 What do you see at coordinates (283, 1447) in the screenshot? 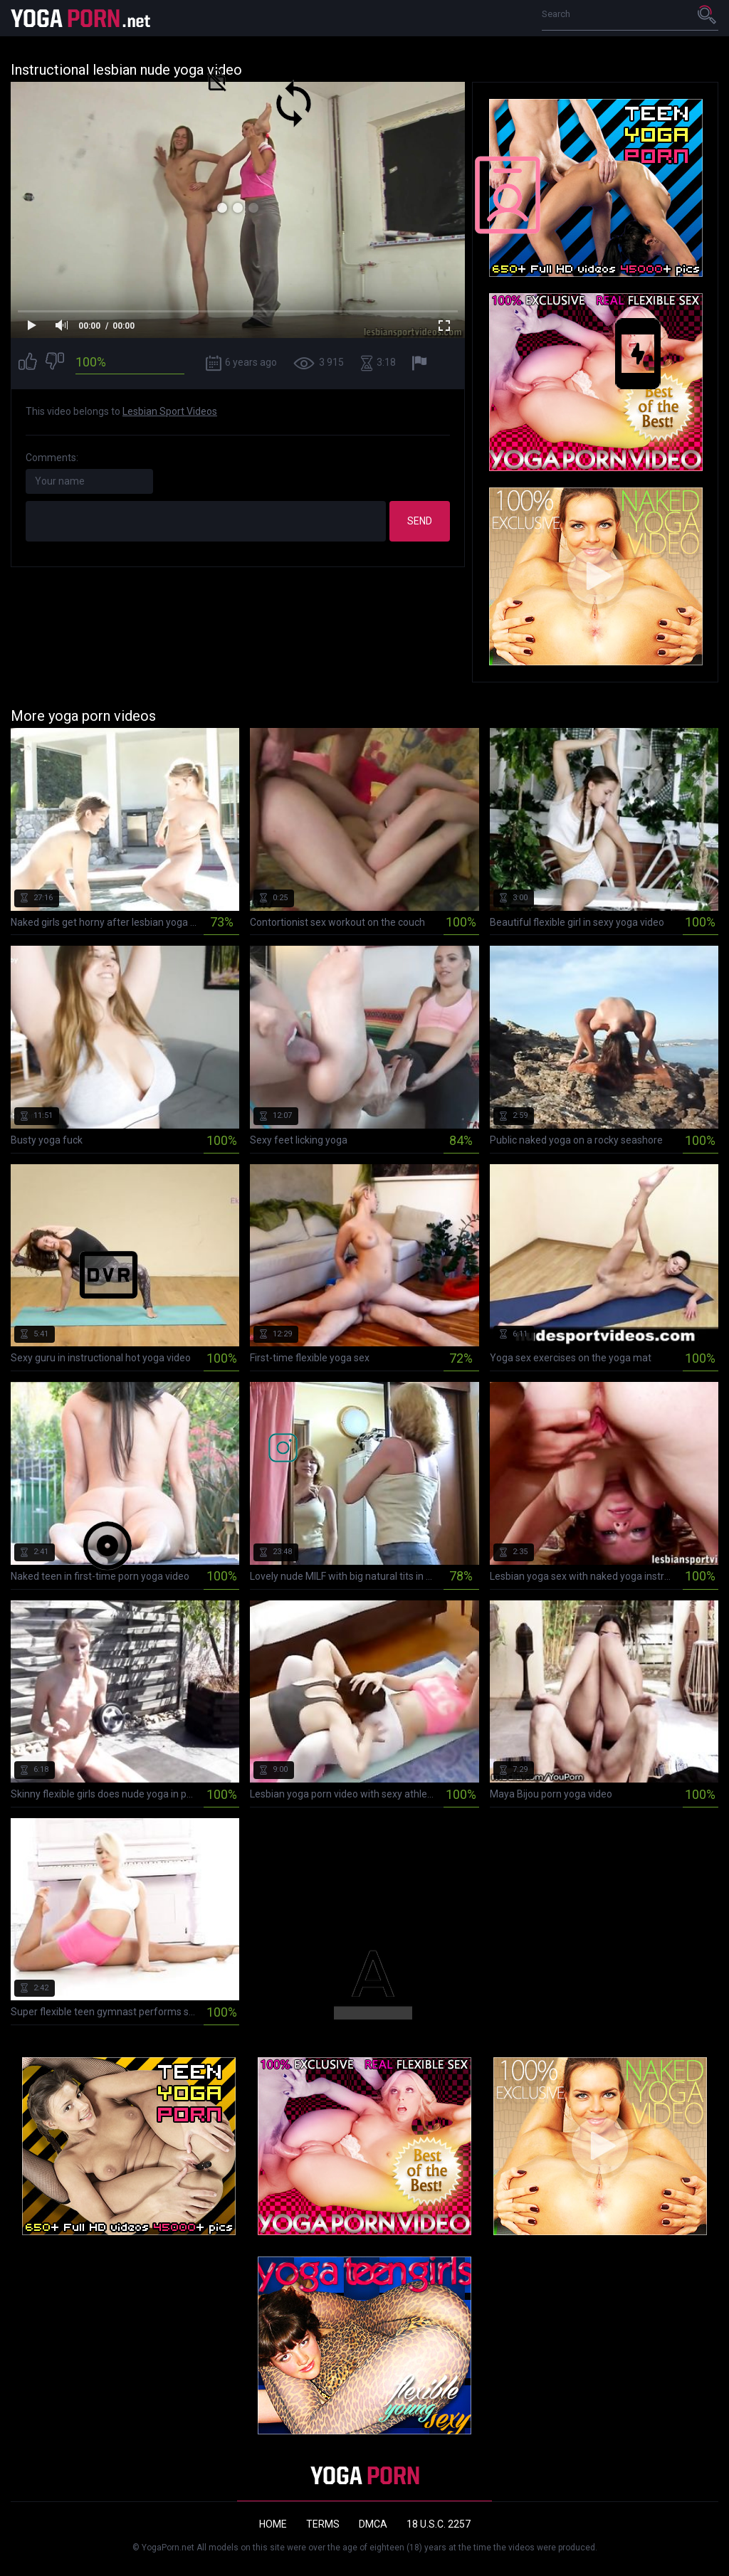
I see `open Instagram app` at bounding box center [283, 1447].